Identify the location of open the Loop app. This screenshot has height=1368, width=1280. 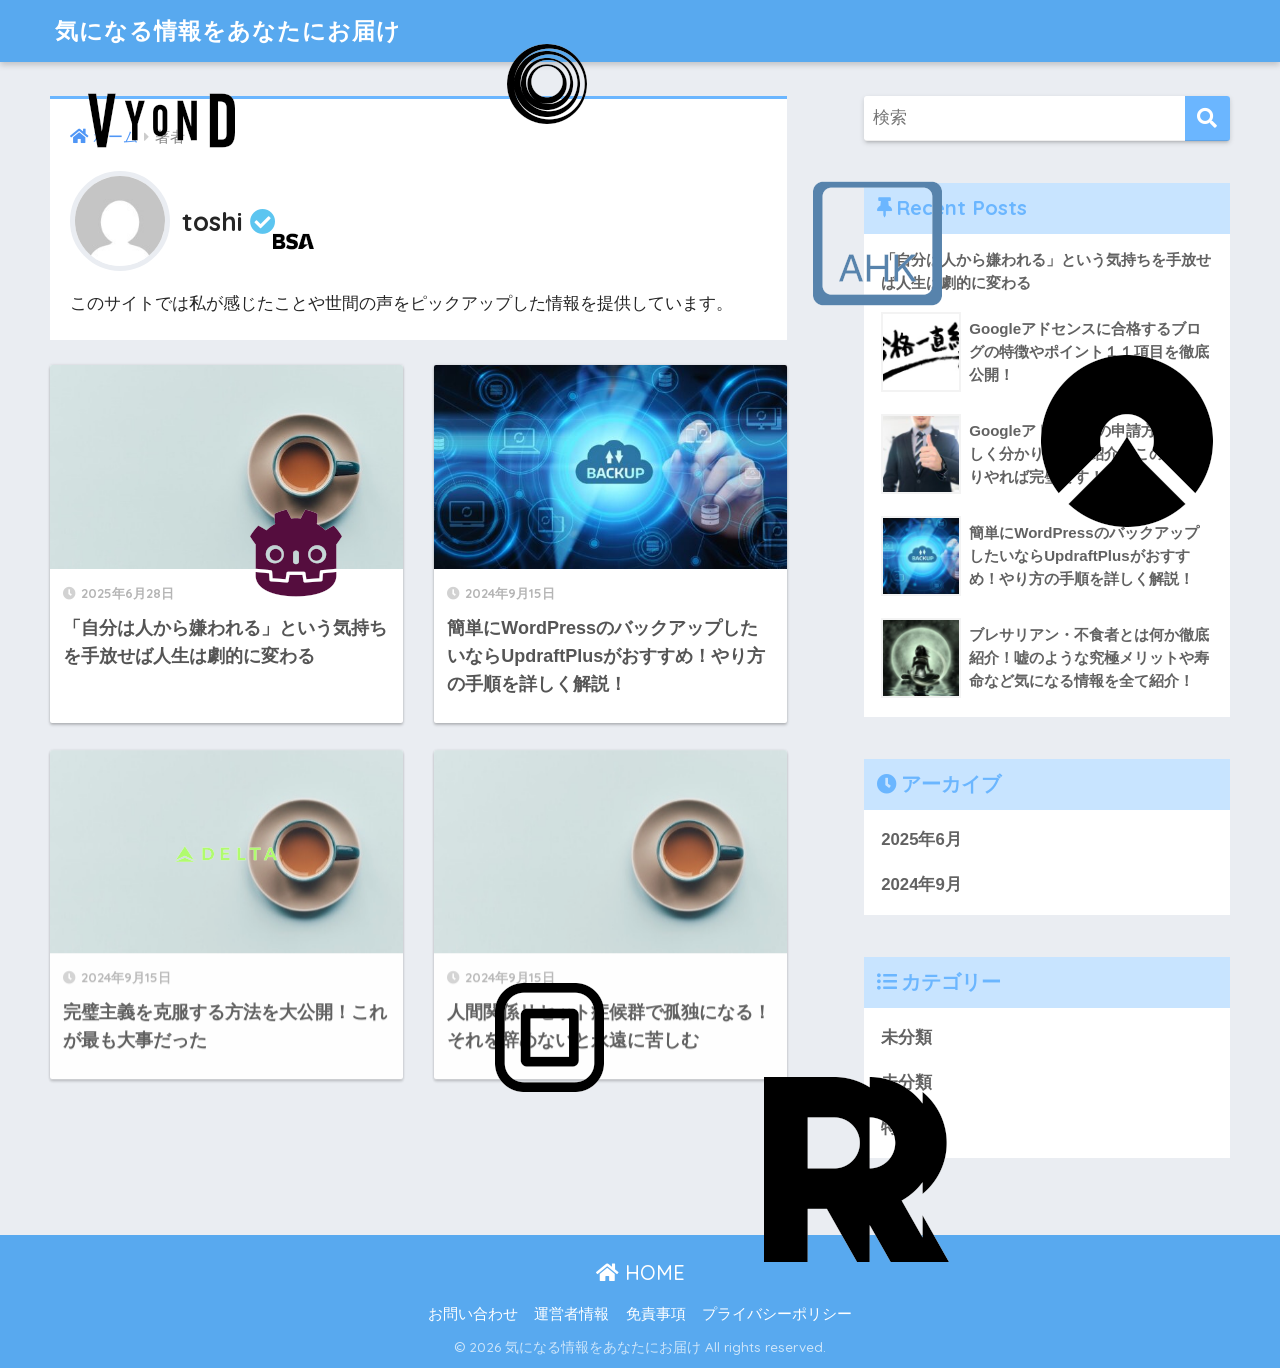
(547, 84).